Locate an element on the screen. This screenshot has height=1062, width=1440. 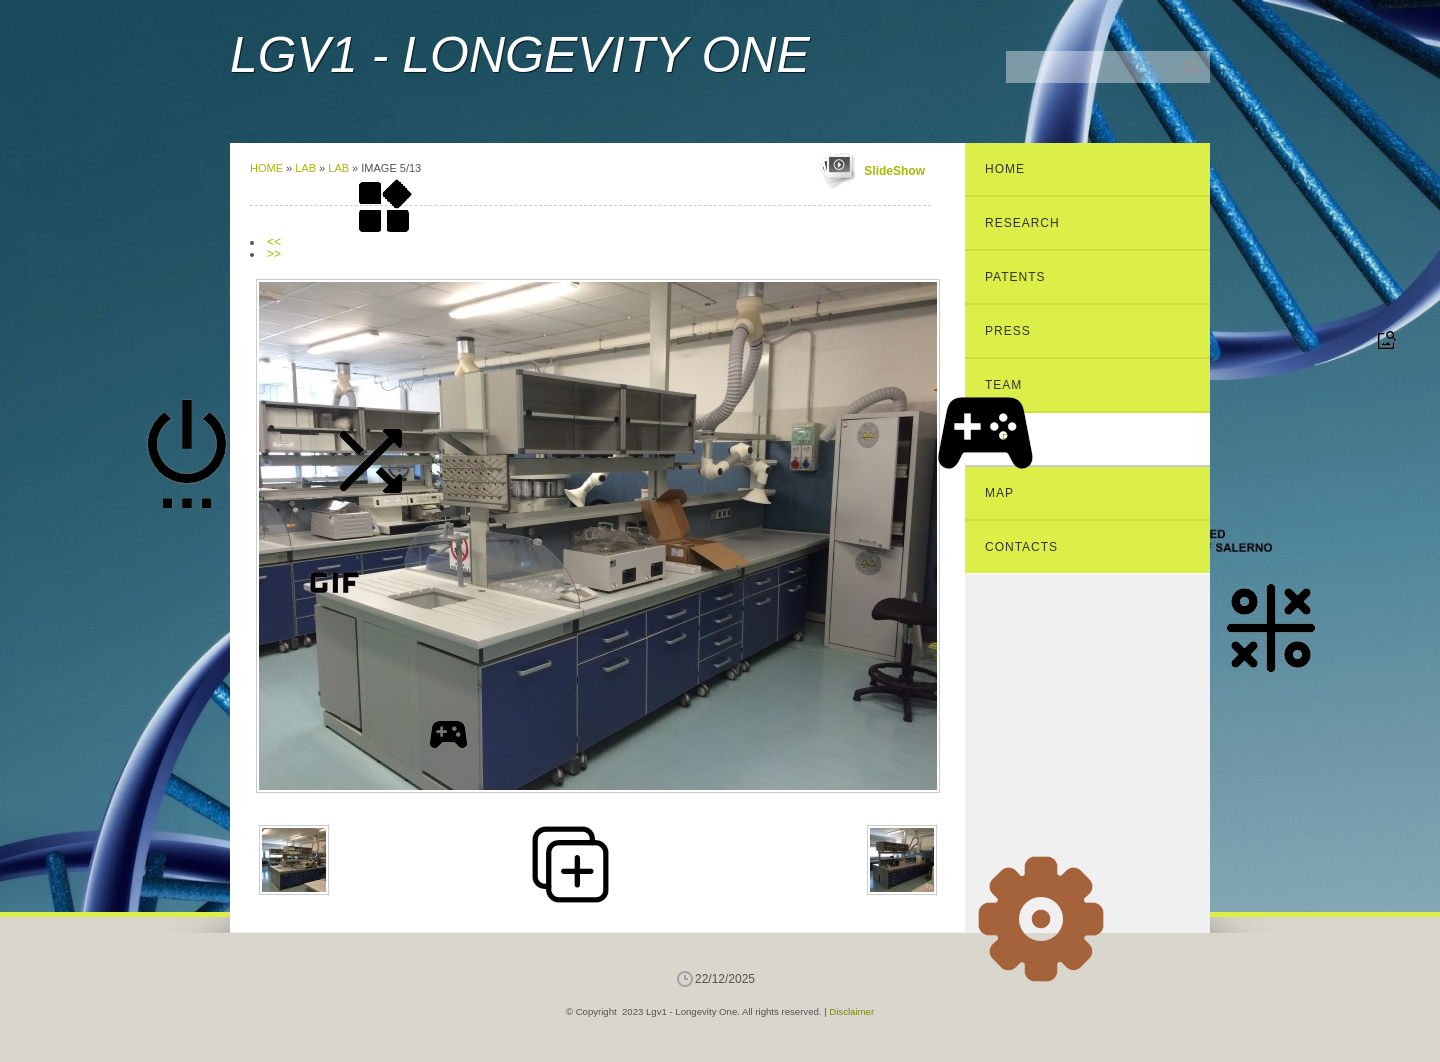
insert a GIF into a message or post is located at coordinates (334, 582).